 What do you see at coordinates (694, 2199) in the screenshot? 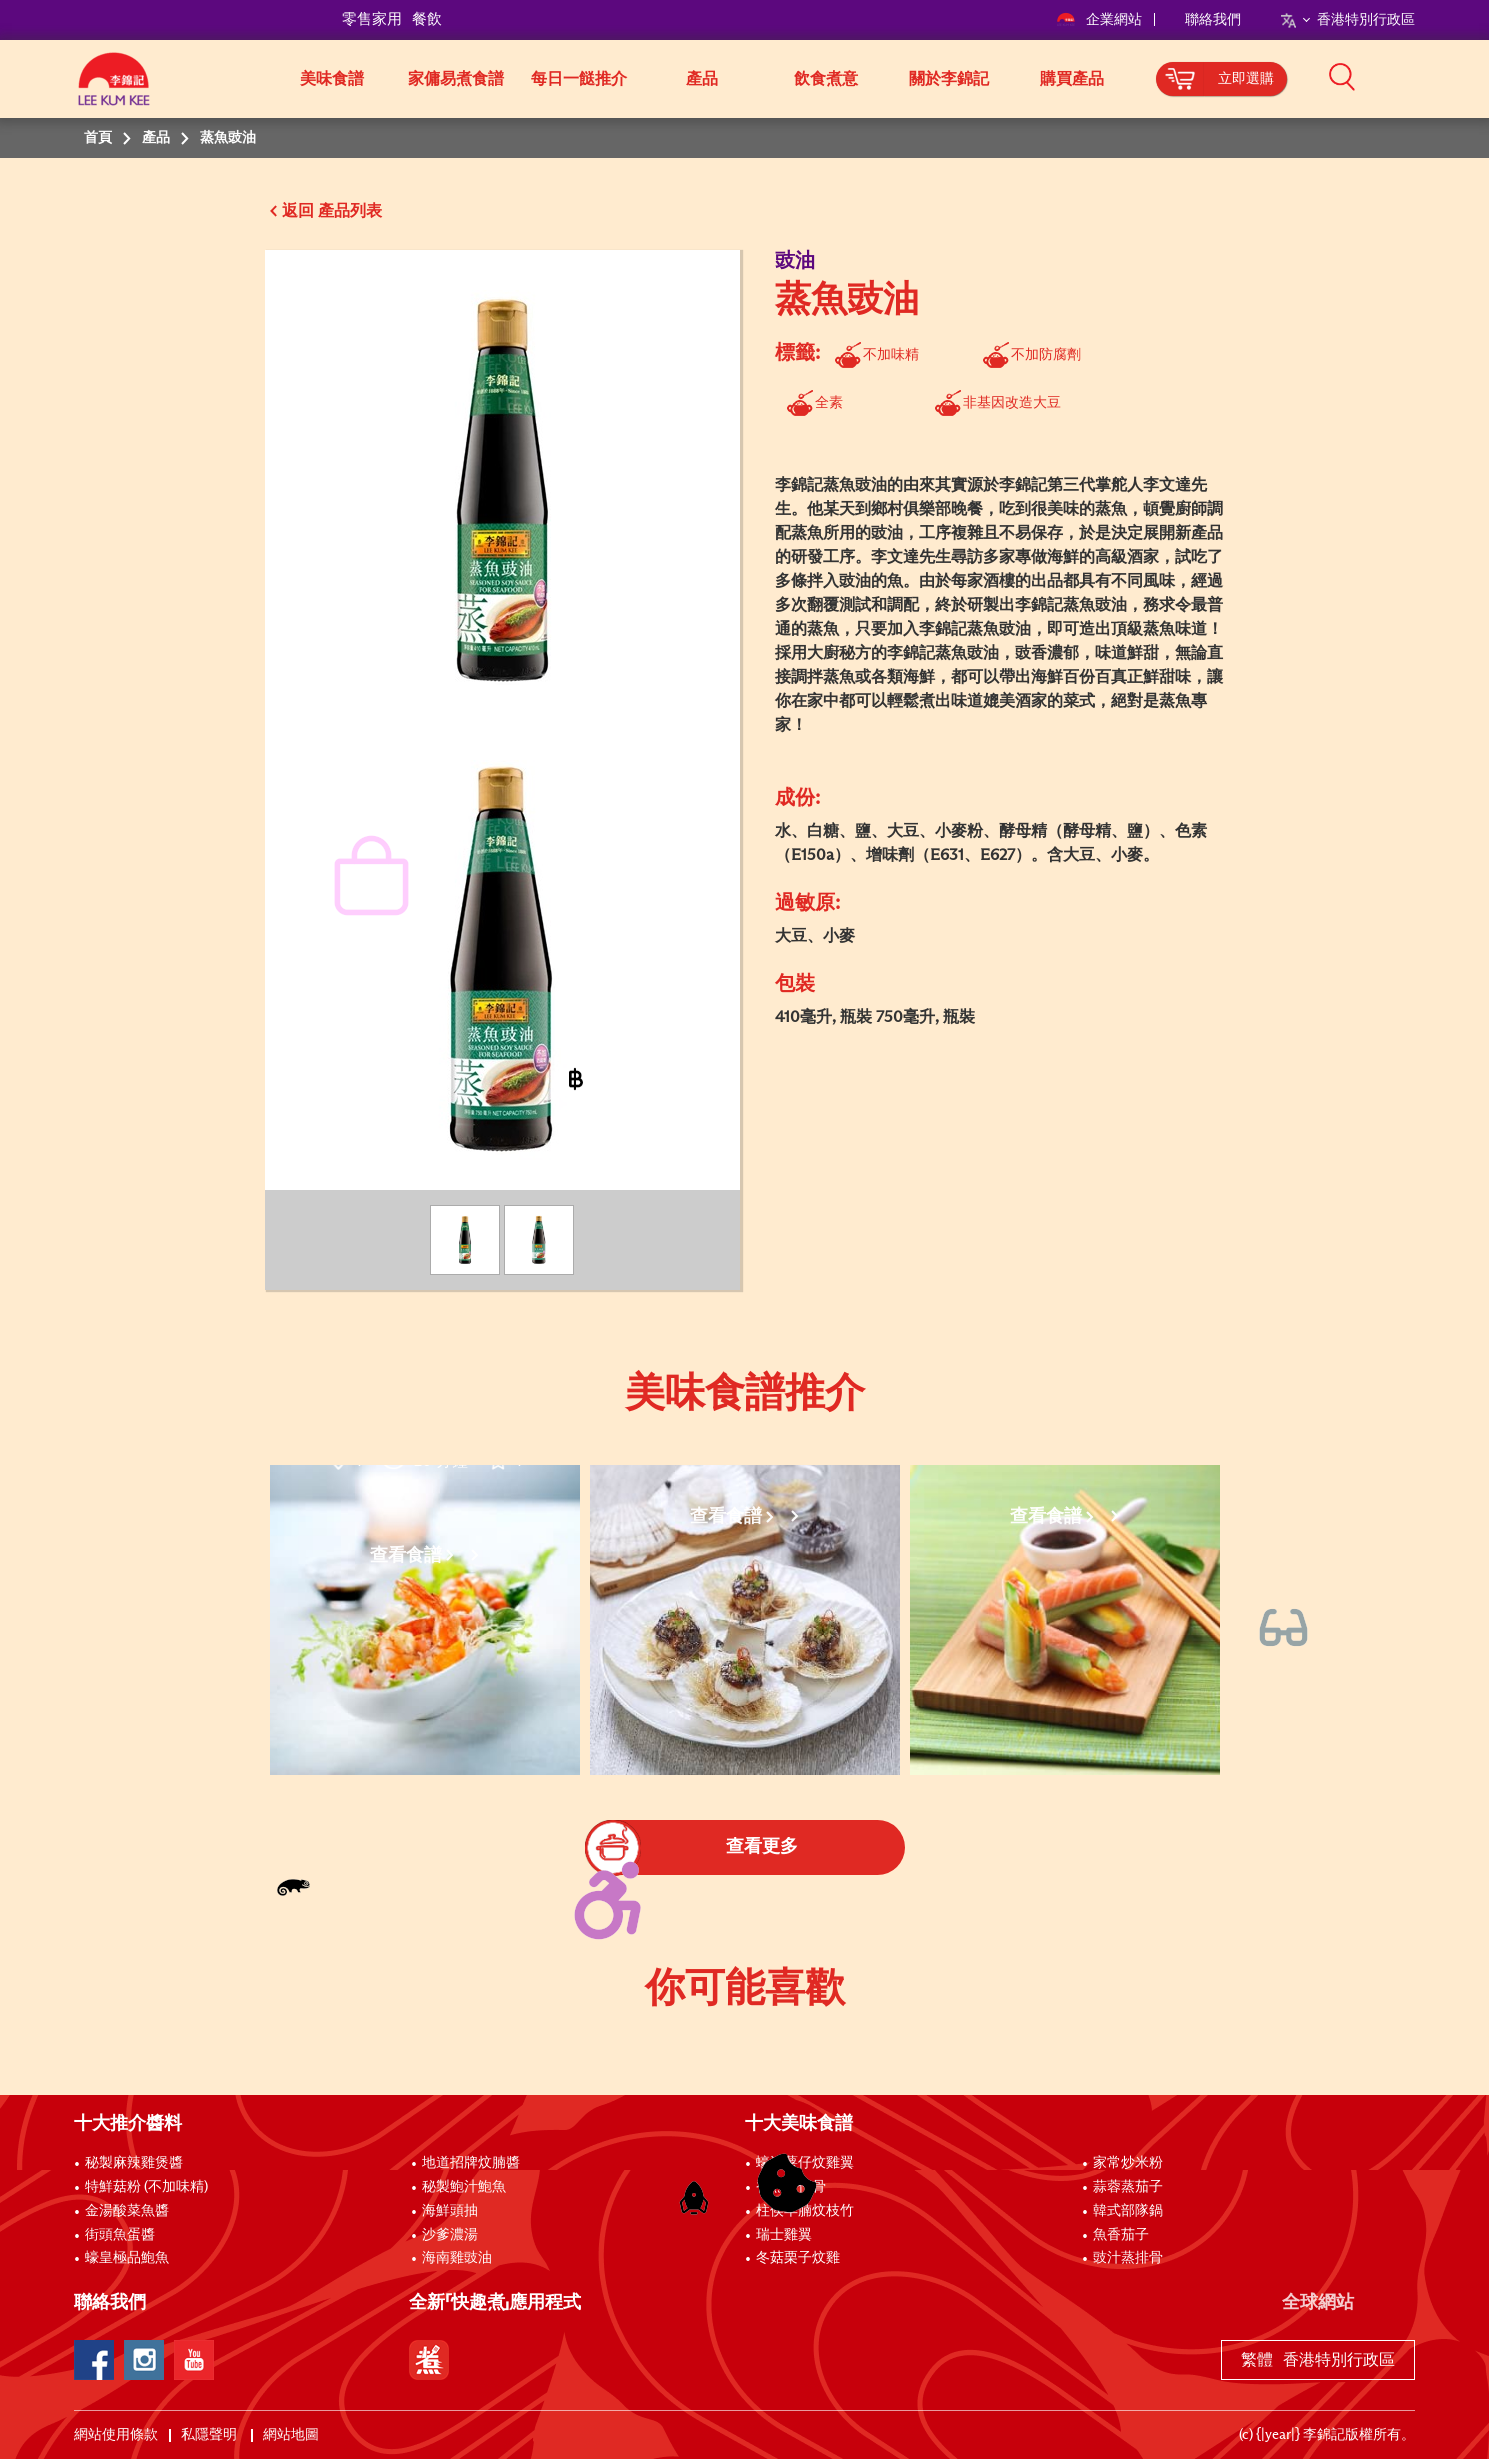
I see `launch or deploy an application` at bounding box center [694, 2199].